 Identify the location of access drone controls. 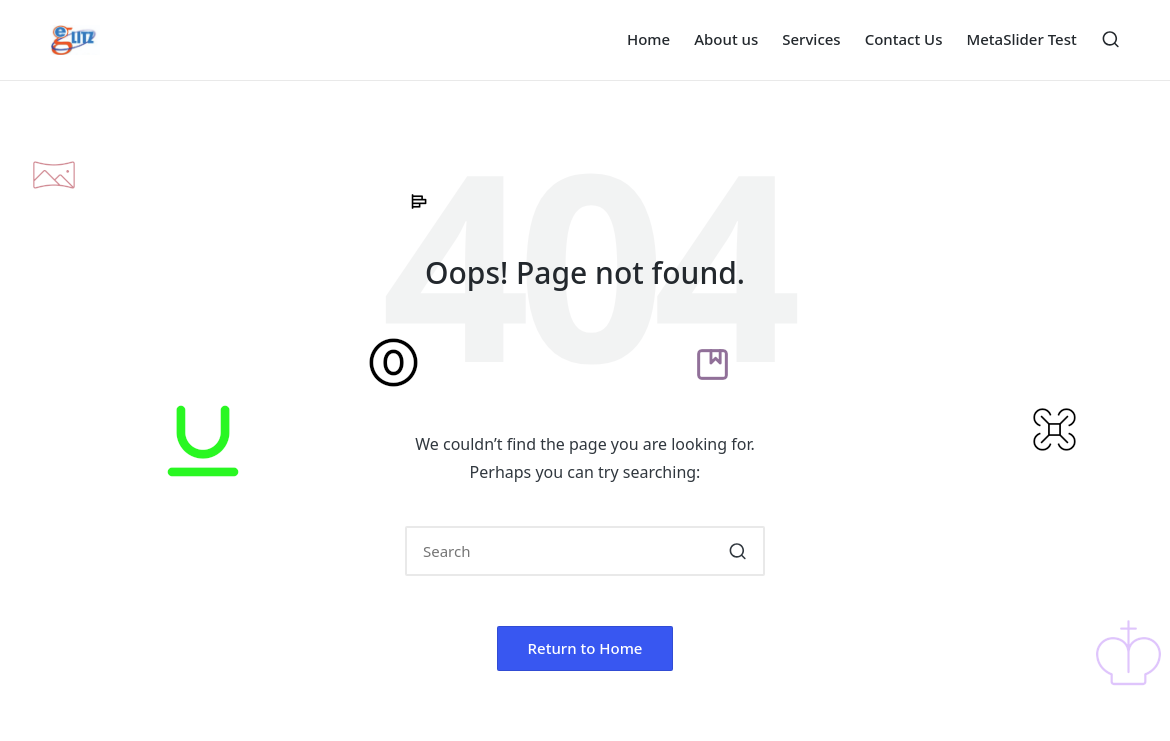
(1054, 429).